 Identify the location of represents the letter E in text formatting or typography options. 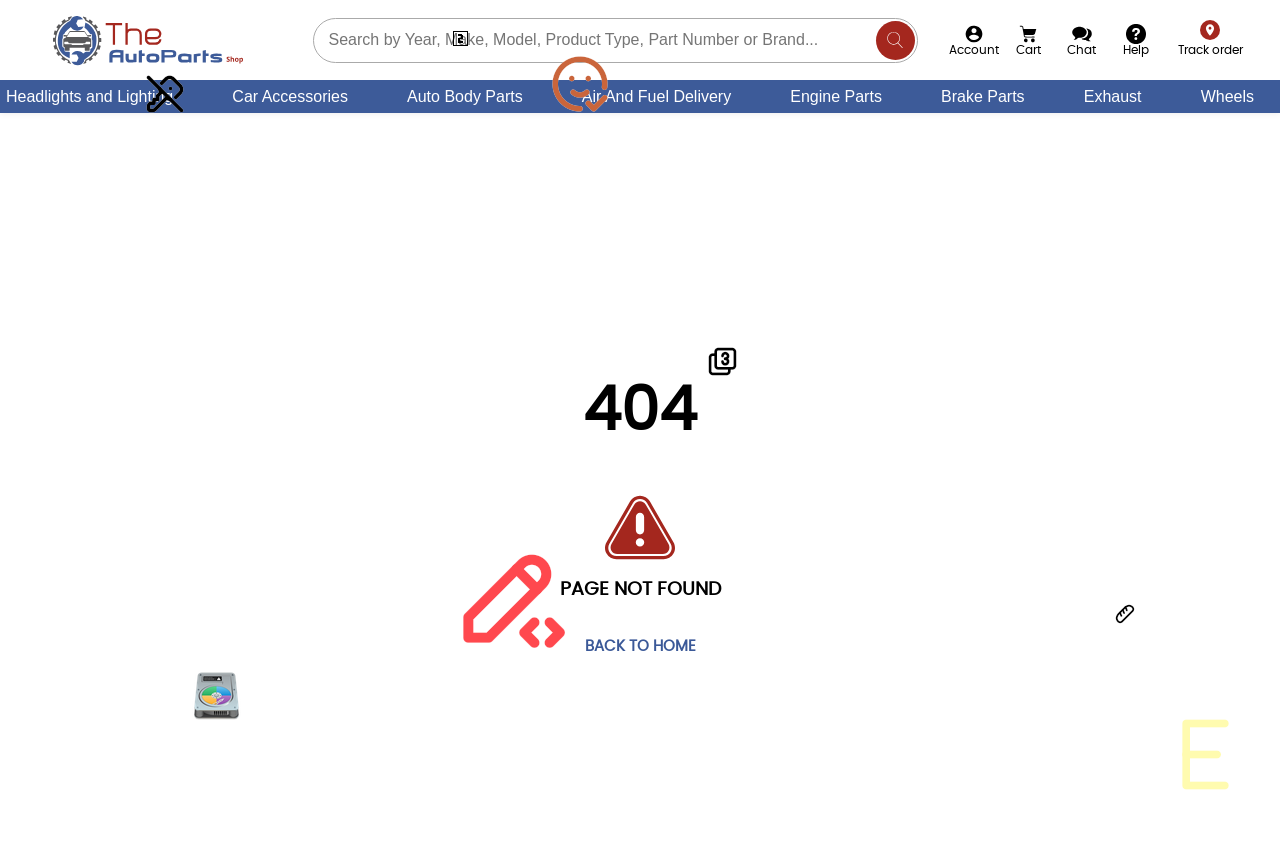
(1205, 754).